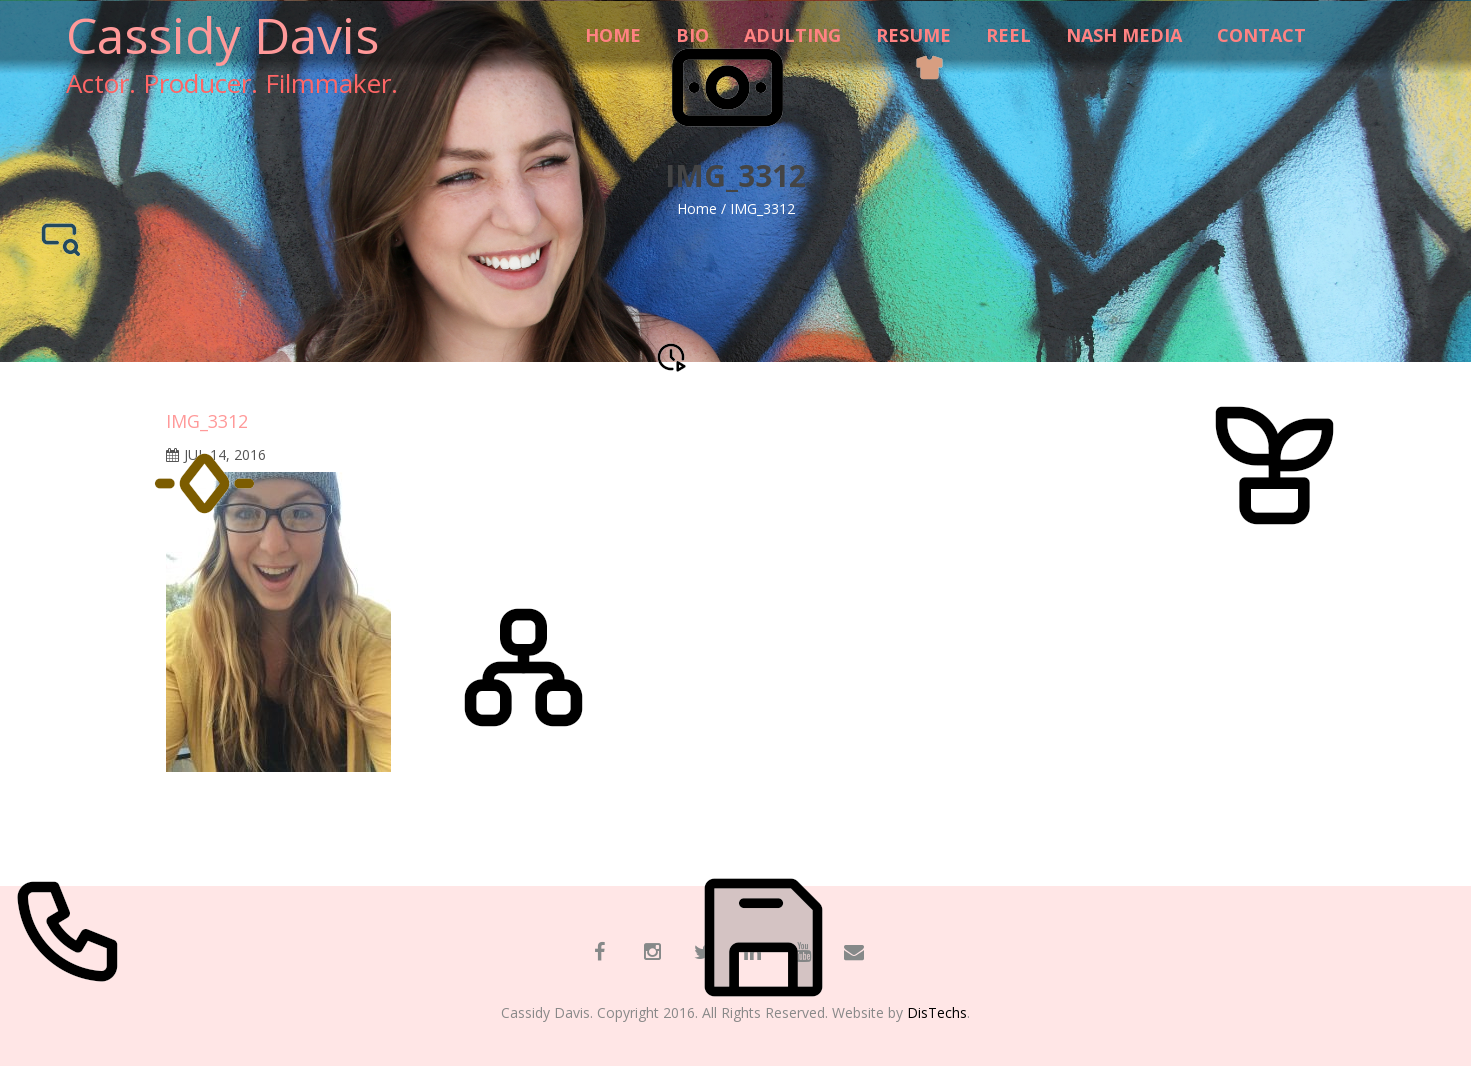 The height and width of the screenshot is (1066, 1471). What do you see at coordinates (1274, 465) in the screenshot?
I see `view plant care or gardening features` at bounding box center [1274, 465].